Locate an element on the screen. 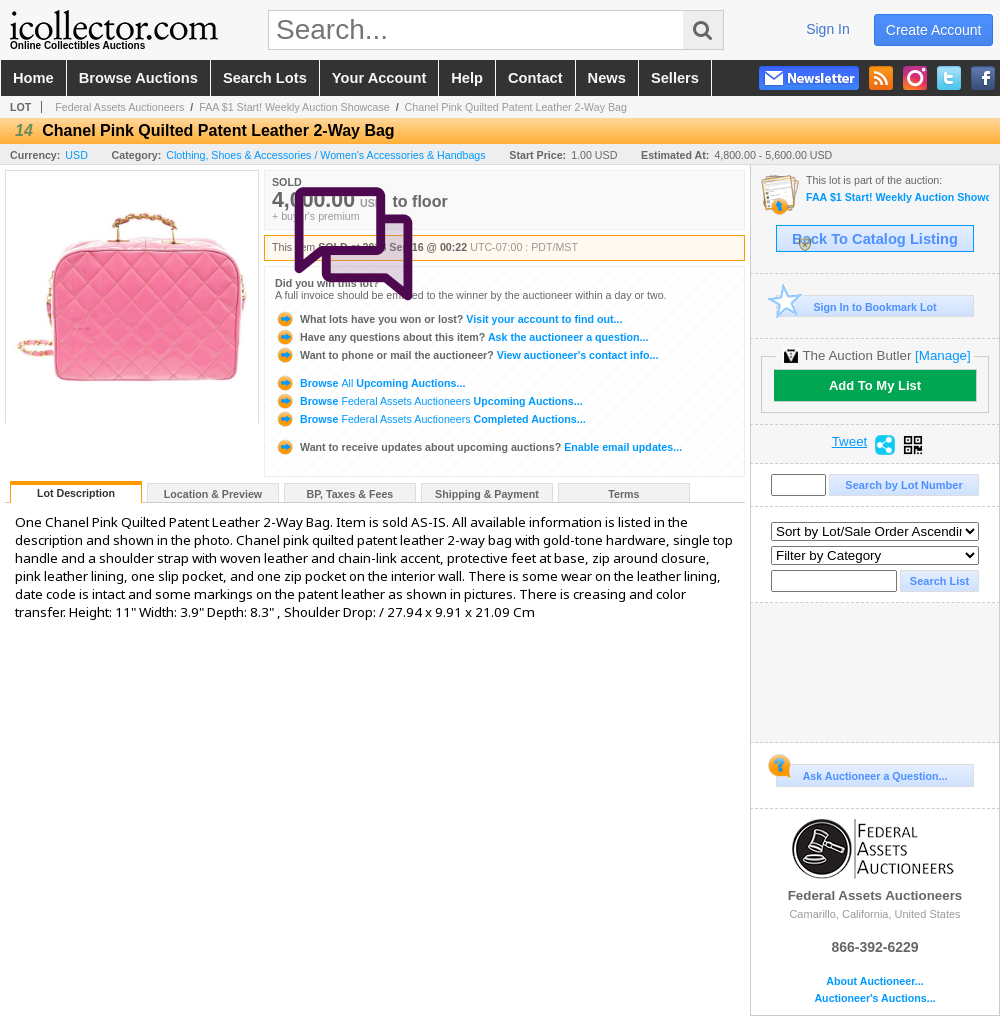 Image resolution: width=1000 pixels, height=1021 pixels. open your messages or conversations is located at coordinates (353, 241).